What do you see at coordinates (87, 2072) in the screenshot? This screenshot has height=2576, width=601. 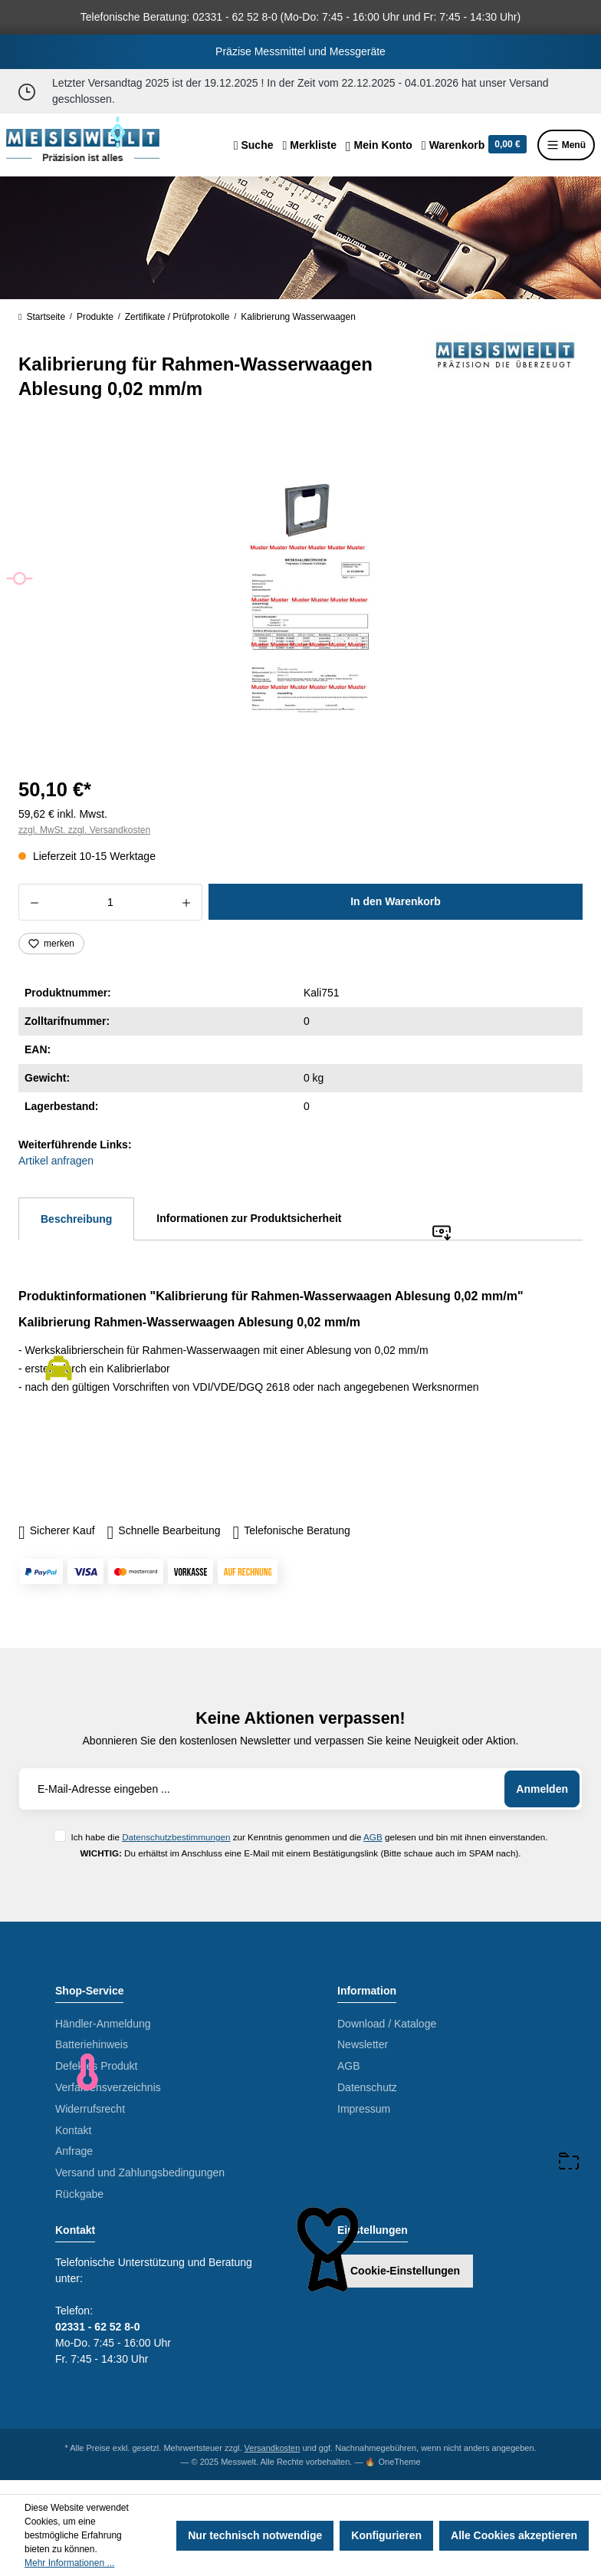 I see `indicates high temperature or maximum heat level` at bounding box center [87, 2072].